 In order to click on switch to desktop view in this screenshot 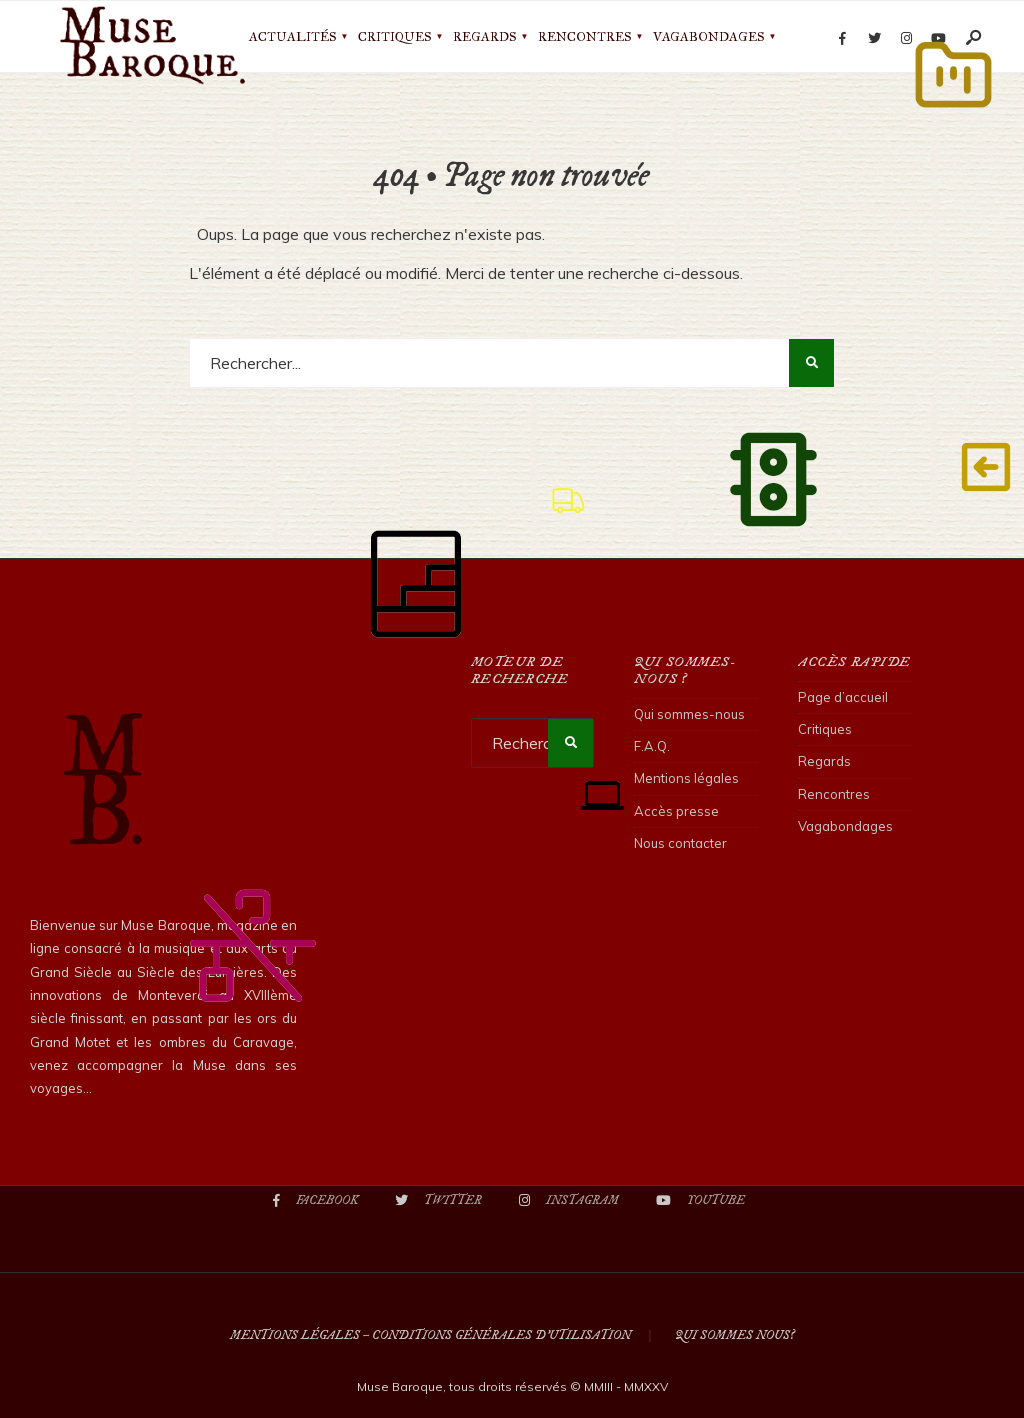, I will do `click(602, 795)`.